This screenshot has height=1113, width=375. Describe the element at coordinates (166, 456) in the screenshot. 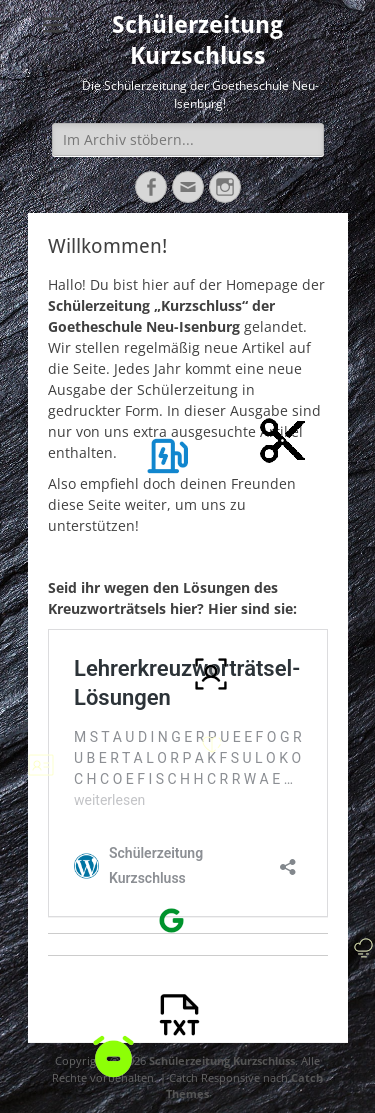

I see `find nearby EV charging stations` at that location.